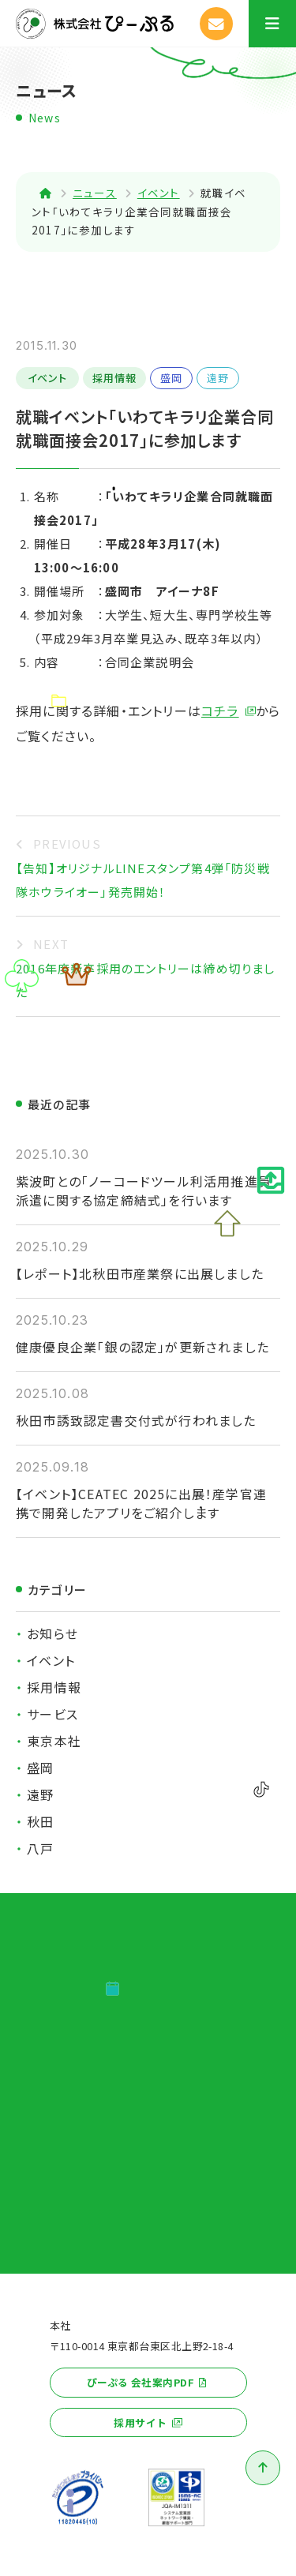 The image size is (296, 2576). What do you see at coordinates (77, 976) in the screenshot?
I see `indicates premium or VIP membership status` at bounding box center [77, 976].